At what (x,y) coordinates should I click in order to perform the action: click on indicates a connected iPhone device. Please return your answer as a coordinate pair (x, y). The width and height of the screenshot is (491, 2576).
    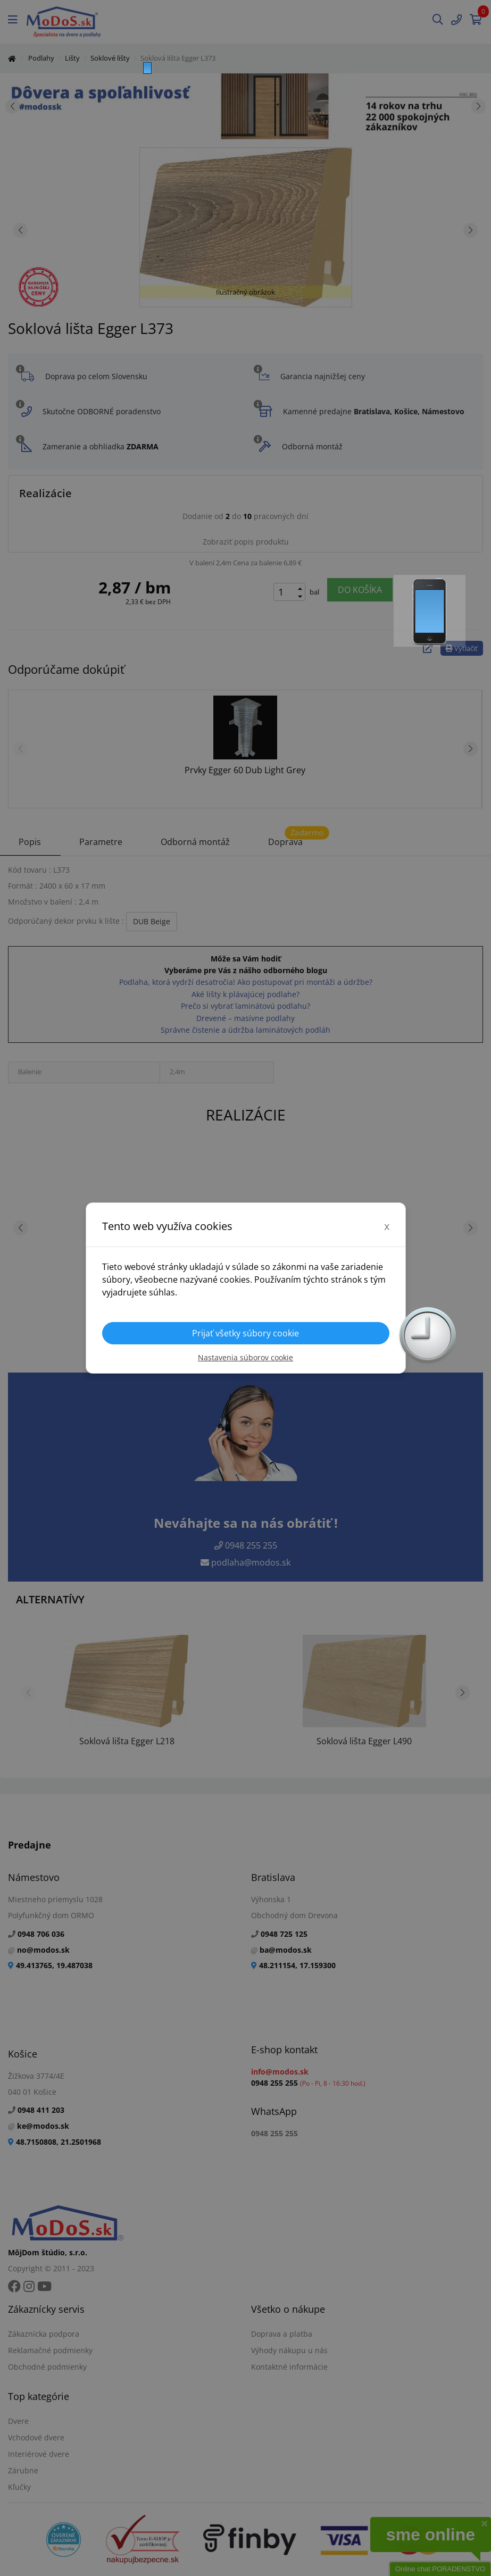
    Looking at the image, I should click on (429, 610).